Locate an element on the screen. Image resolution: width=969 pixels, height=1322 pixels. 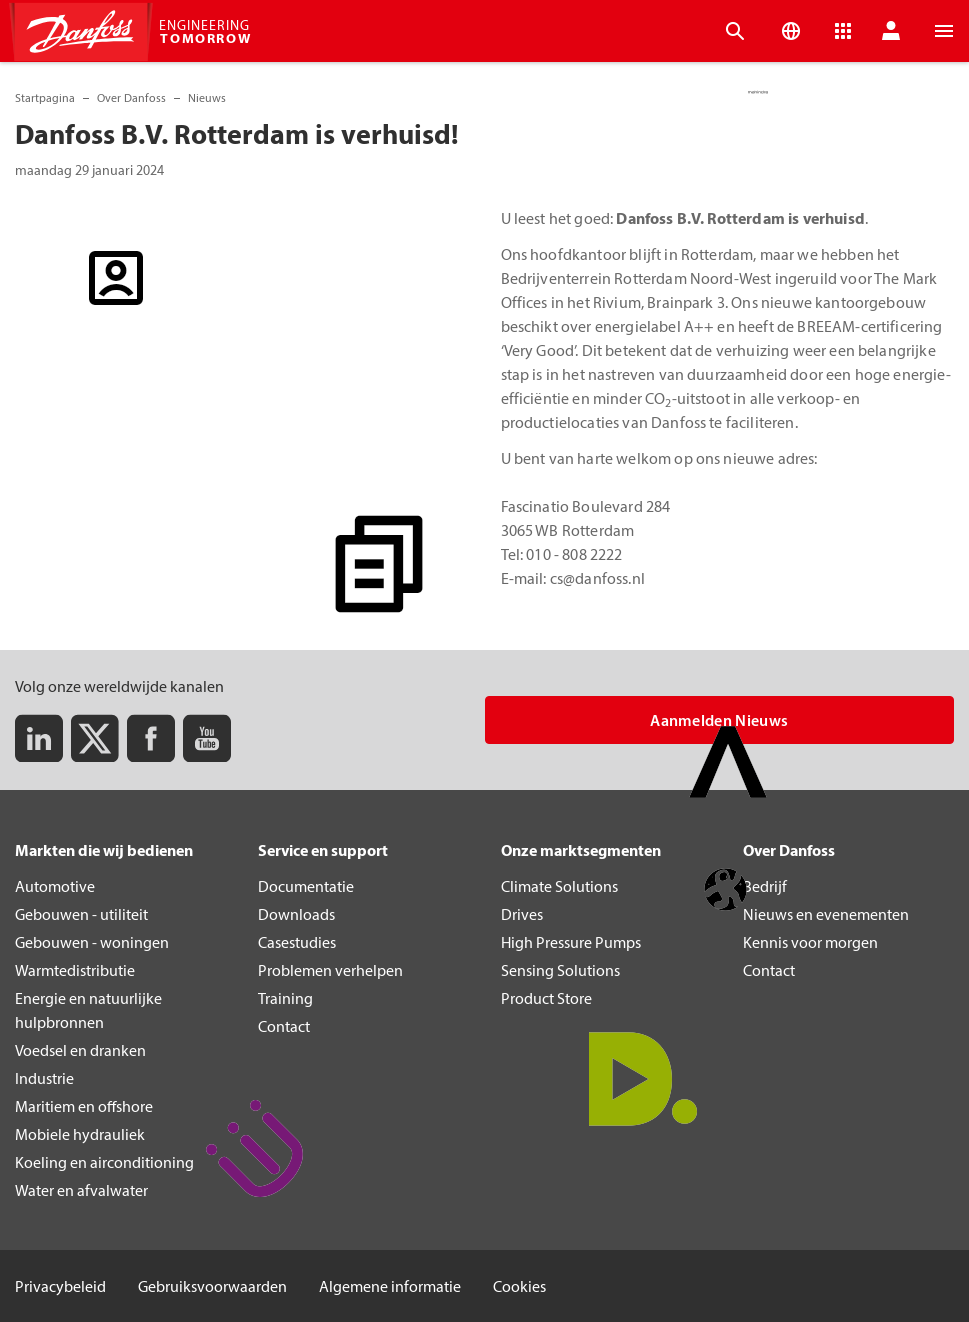
visit teratail programming Q&A community is located at coordinates (728, 762).